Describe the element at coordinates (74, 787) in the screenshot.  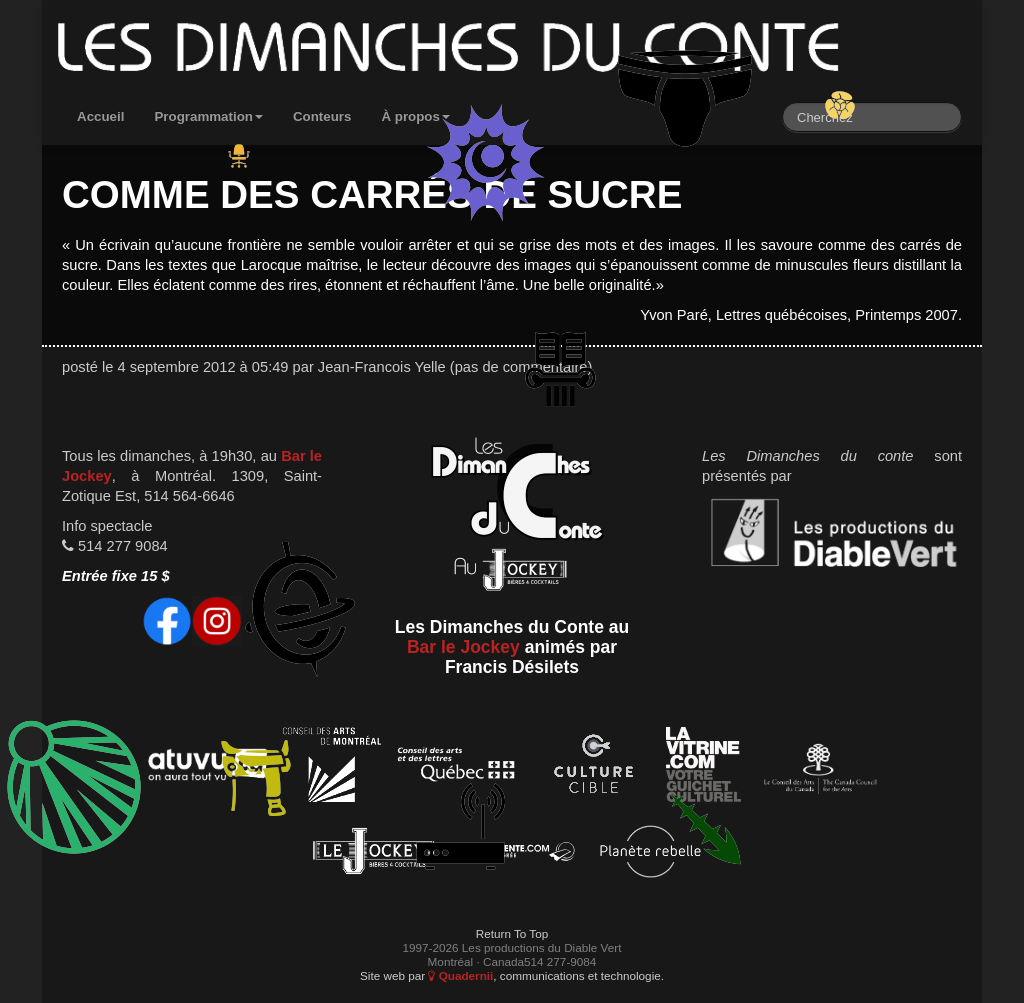
I see `extract resources or energy in a game` at that location.